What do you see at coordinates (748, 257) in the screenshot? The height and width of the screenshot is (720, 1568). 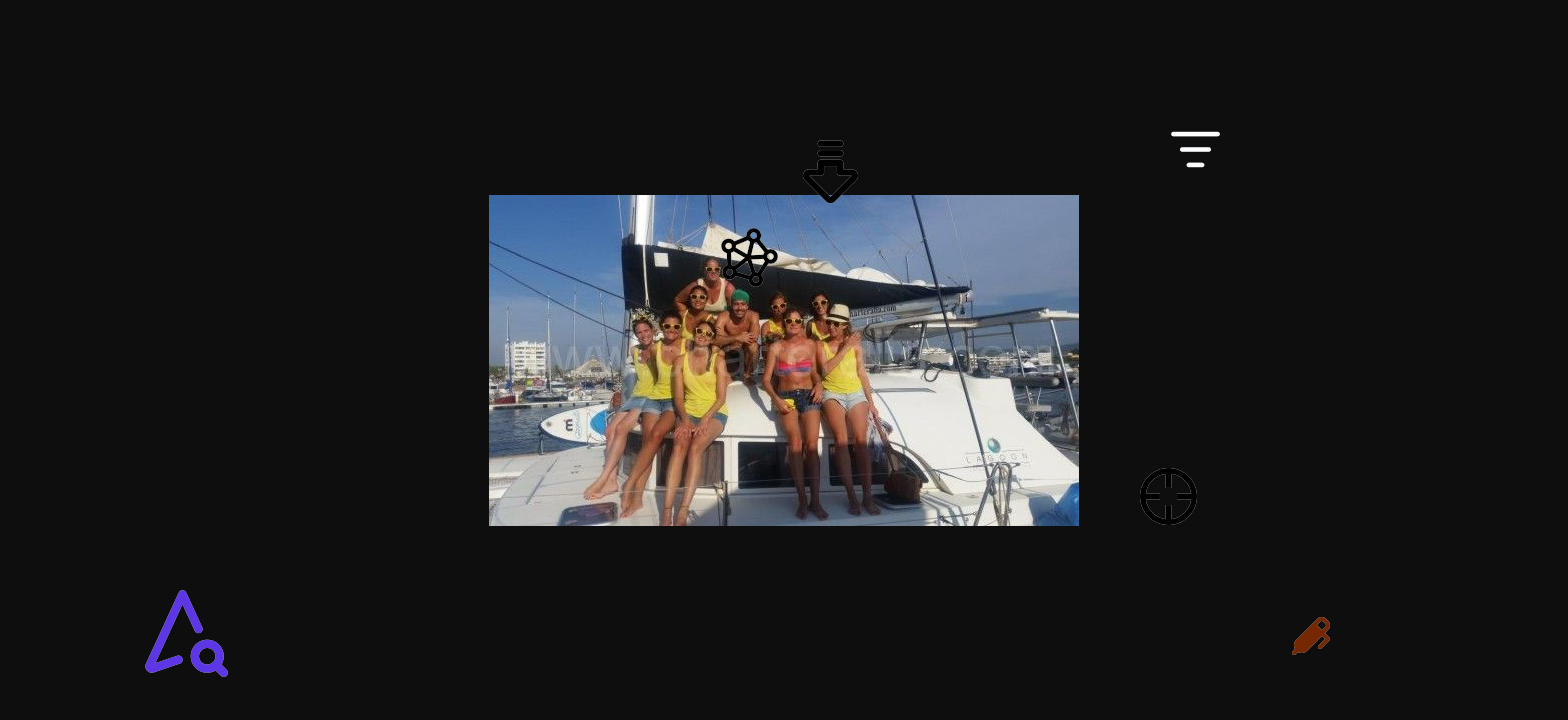 I see `connect to the fediverse network` at bounding box center [748, 257].